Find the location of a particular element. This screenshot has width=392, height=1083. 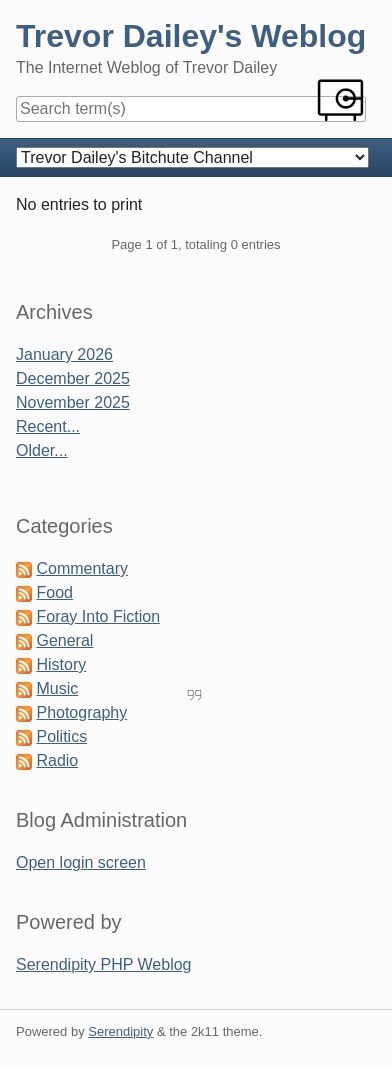

view testimonials or quotes is located at coordinates (194, 694).